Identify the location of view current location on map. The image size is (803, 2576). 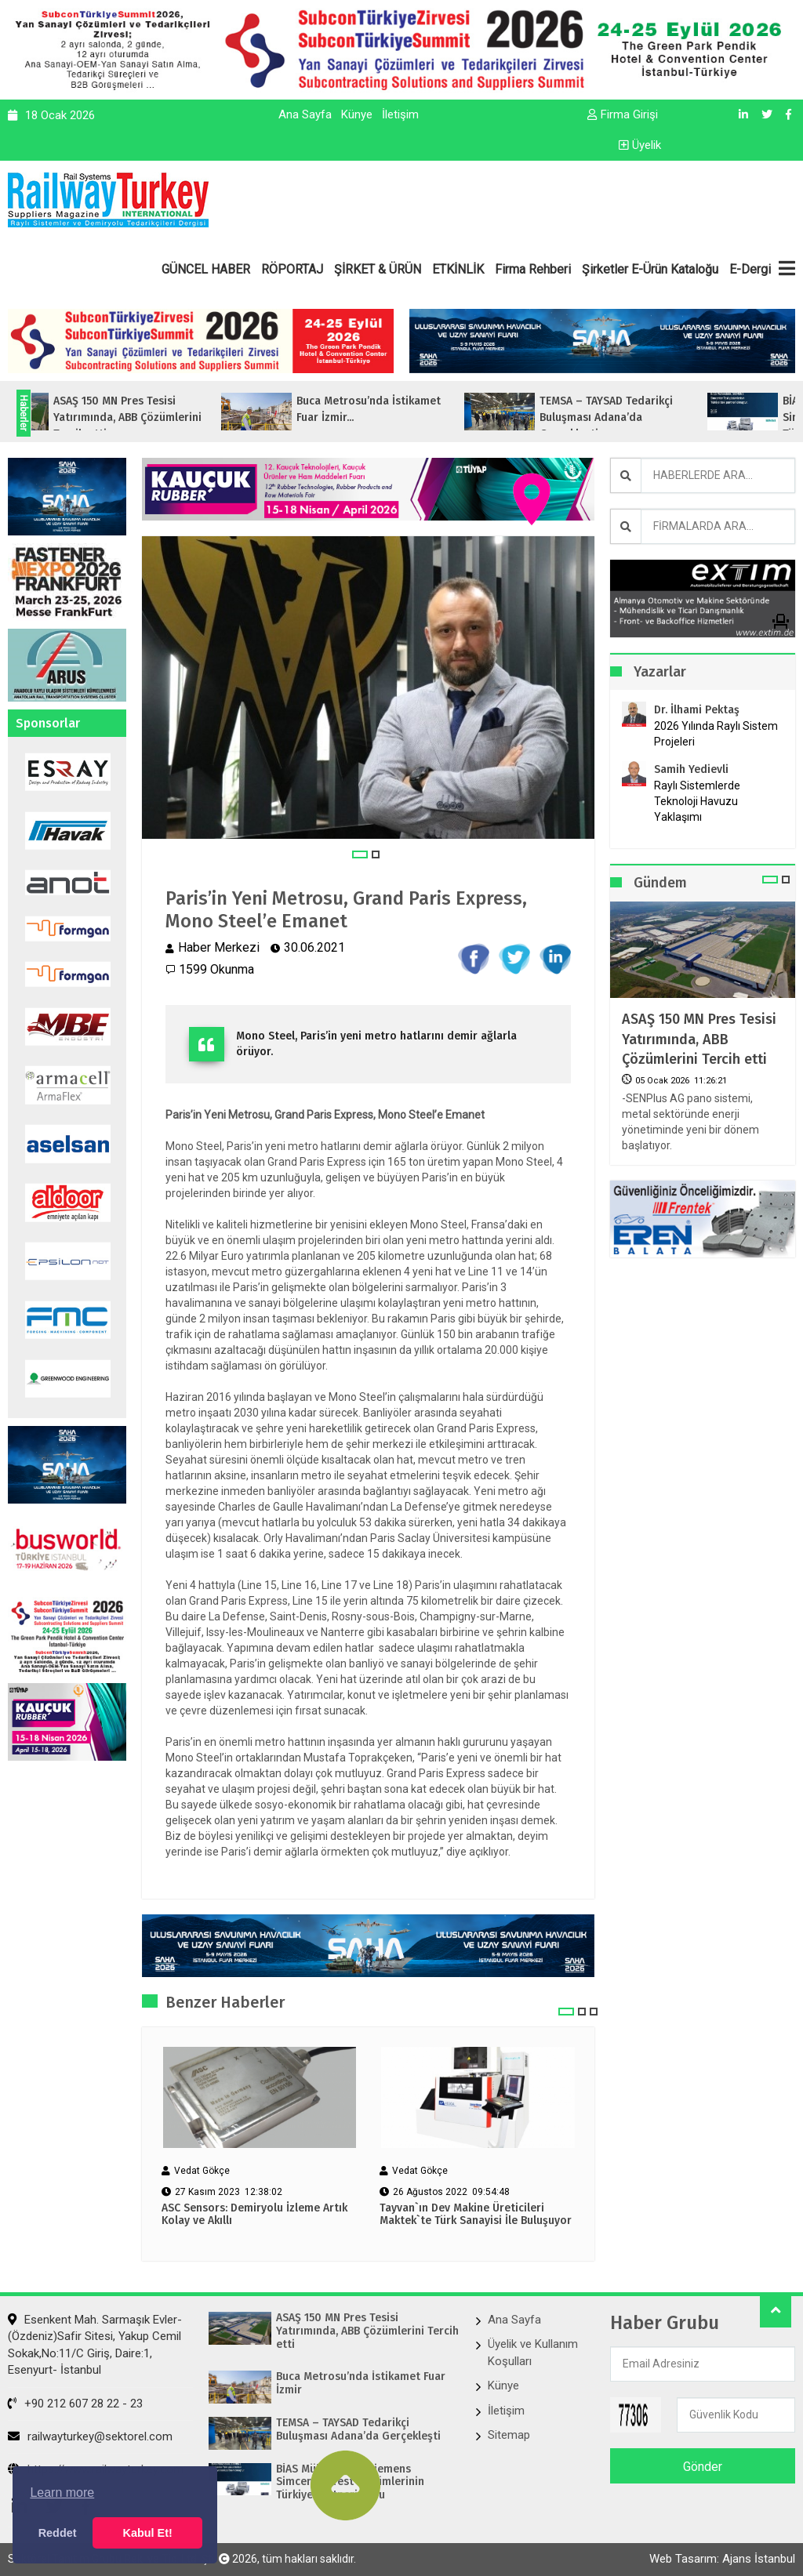
(532, 499).